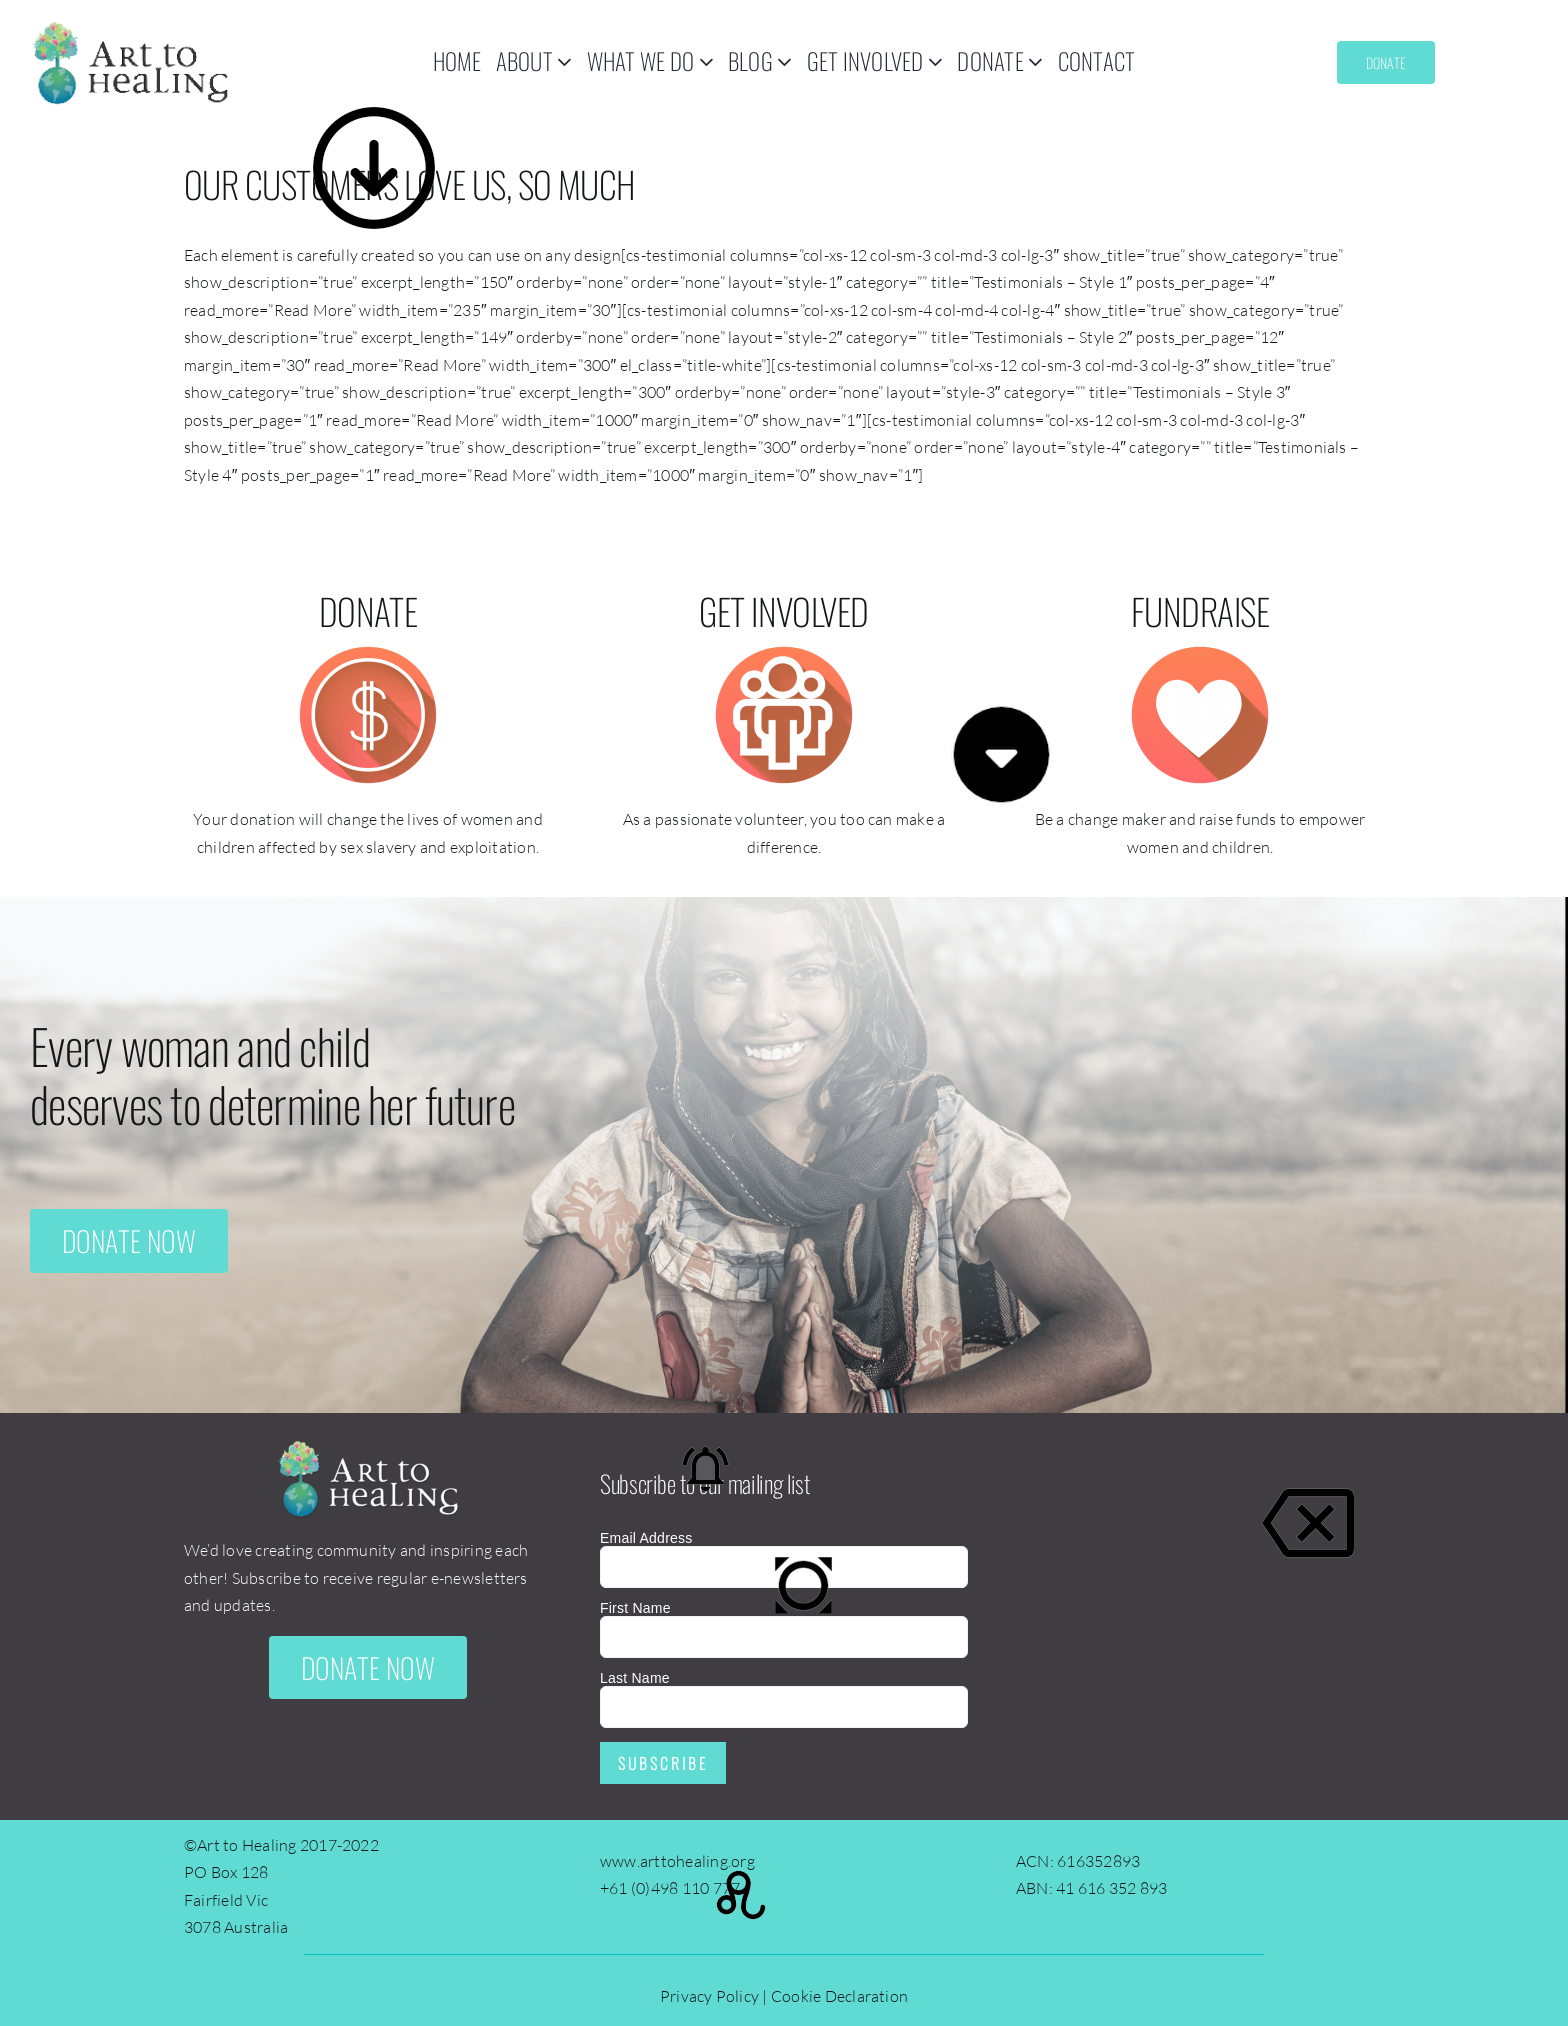 Image resolution: width=1568 pixels, height=2026 pixels. What do you see at coordinates (1001, 754) in the screenshot?
I see `expand dropdown menu` at bounding box center [1001, 754].